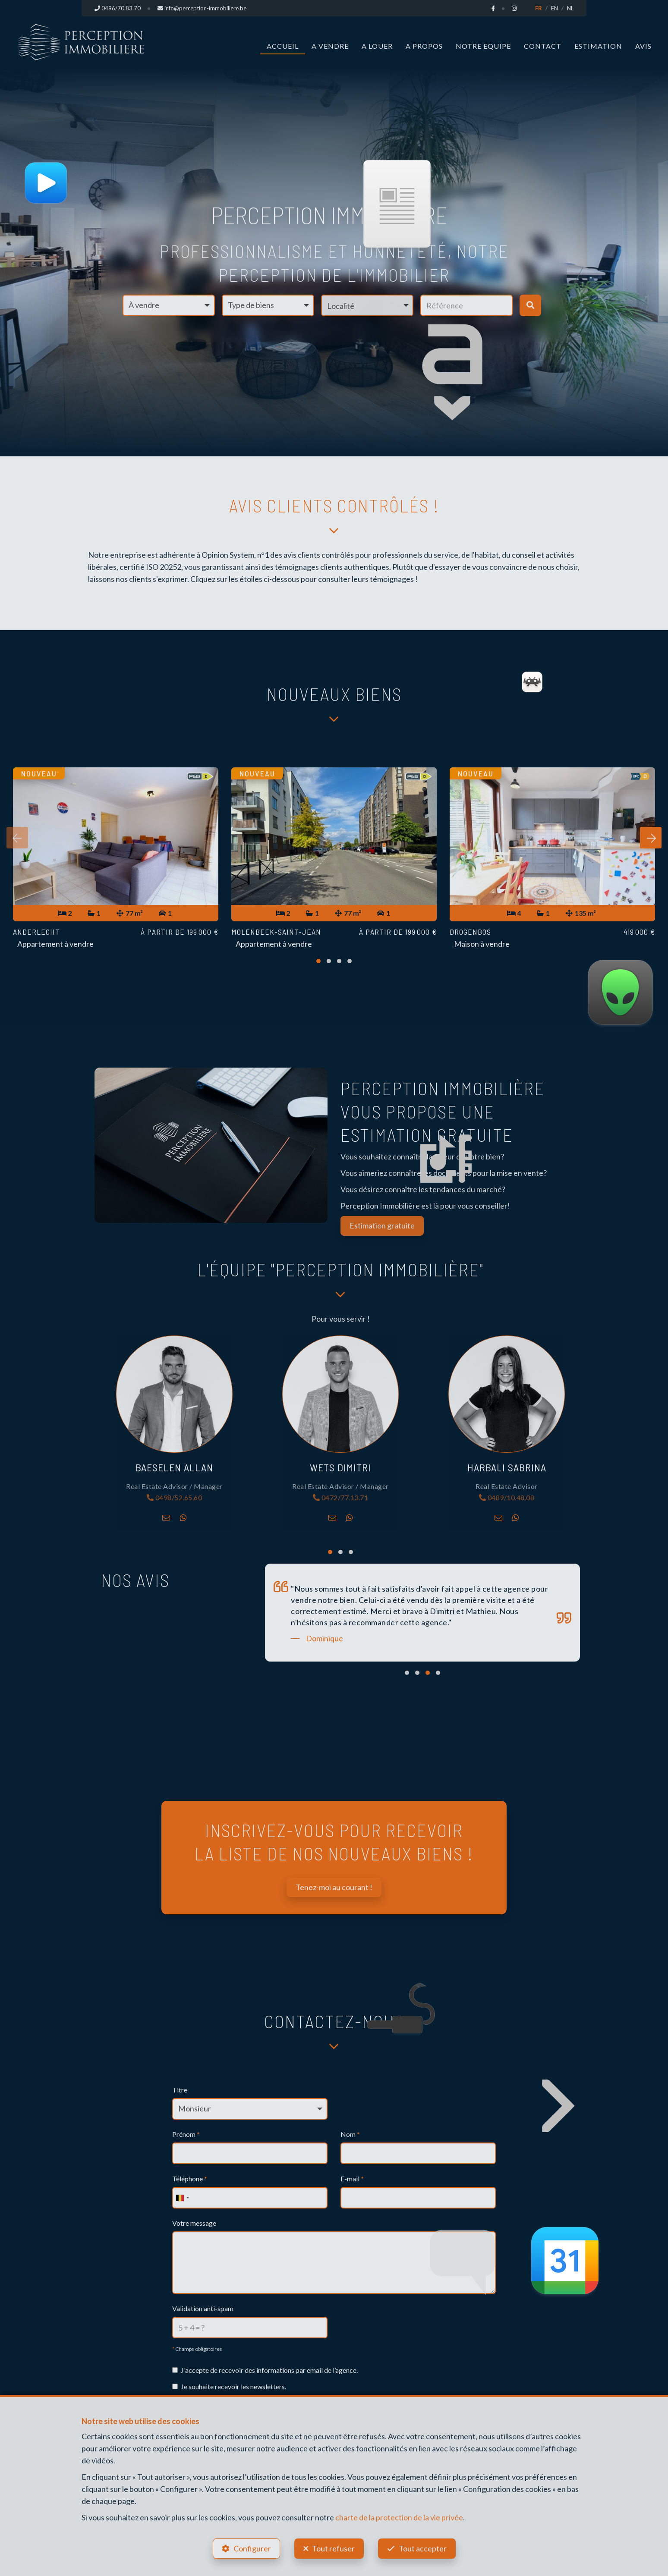 The width and height of the screenshot is (668, 2576). Describe the element at coordinates (45, 183) in the screenshot. I see `open yesplaymusic app` at that location.